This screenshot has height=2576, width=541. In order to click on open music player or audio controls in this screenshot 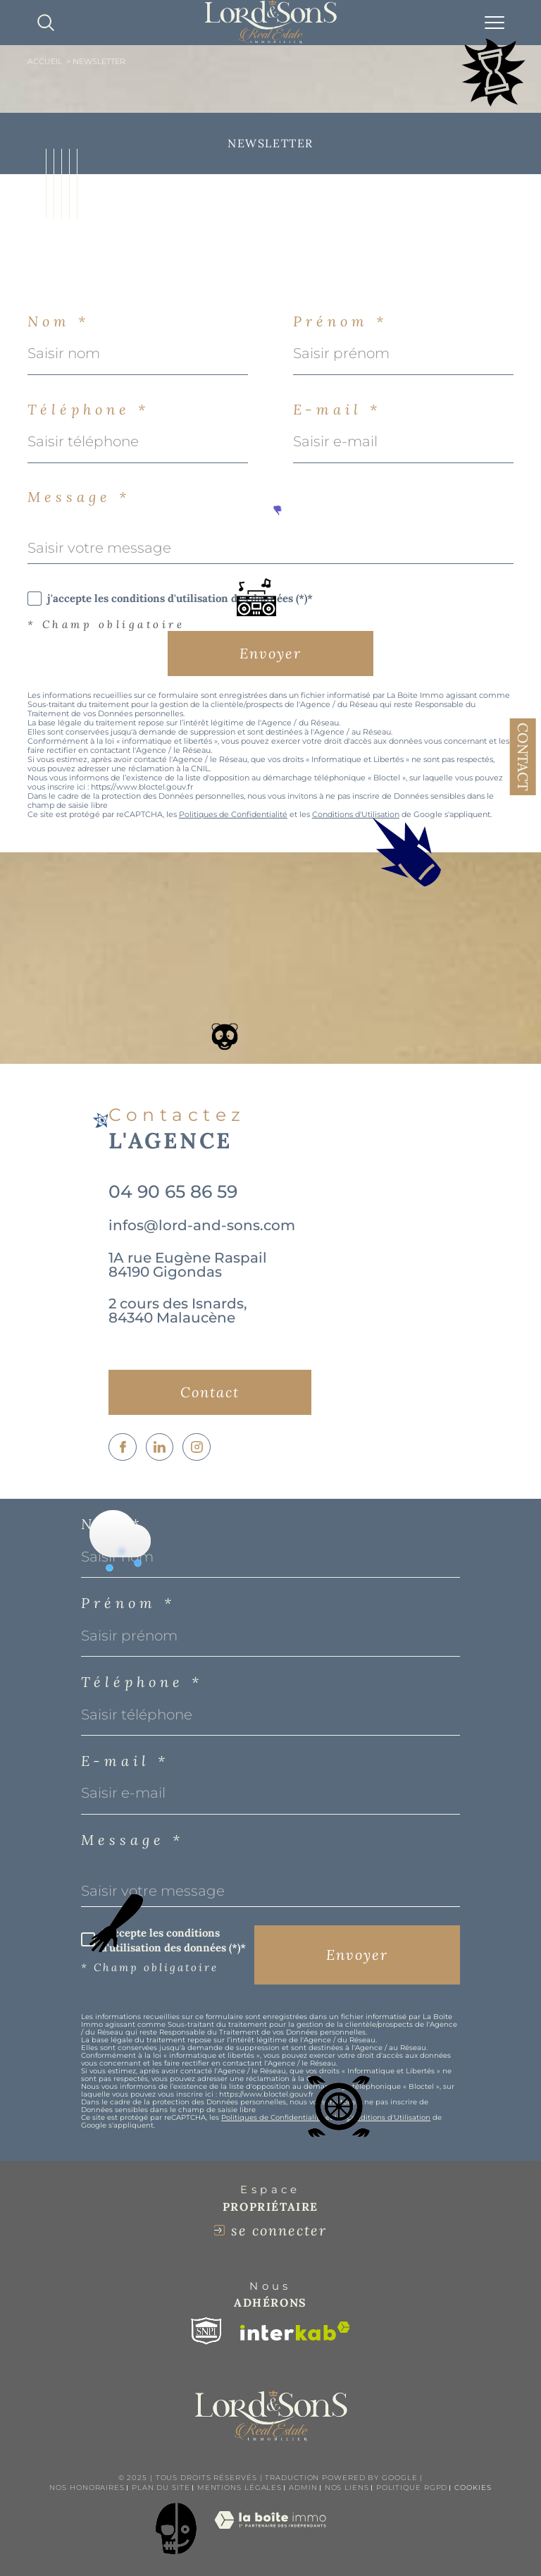, I will do `click(256, 598)`.